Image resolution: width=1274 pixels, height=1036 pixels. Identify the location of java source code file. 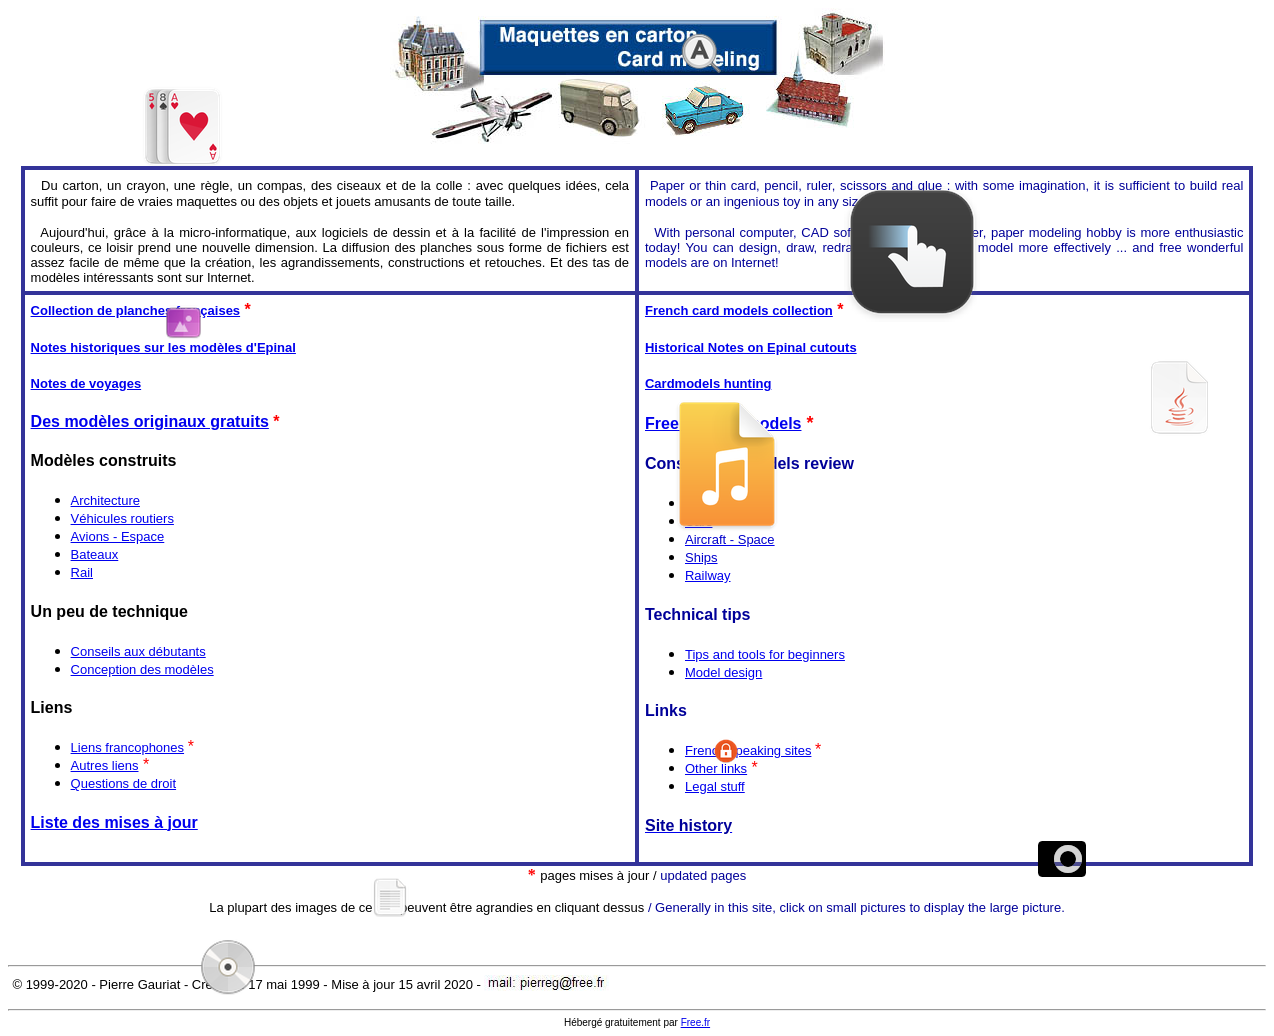
(1179, 397).